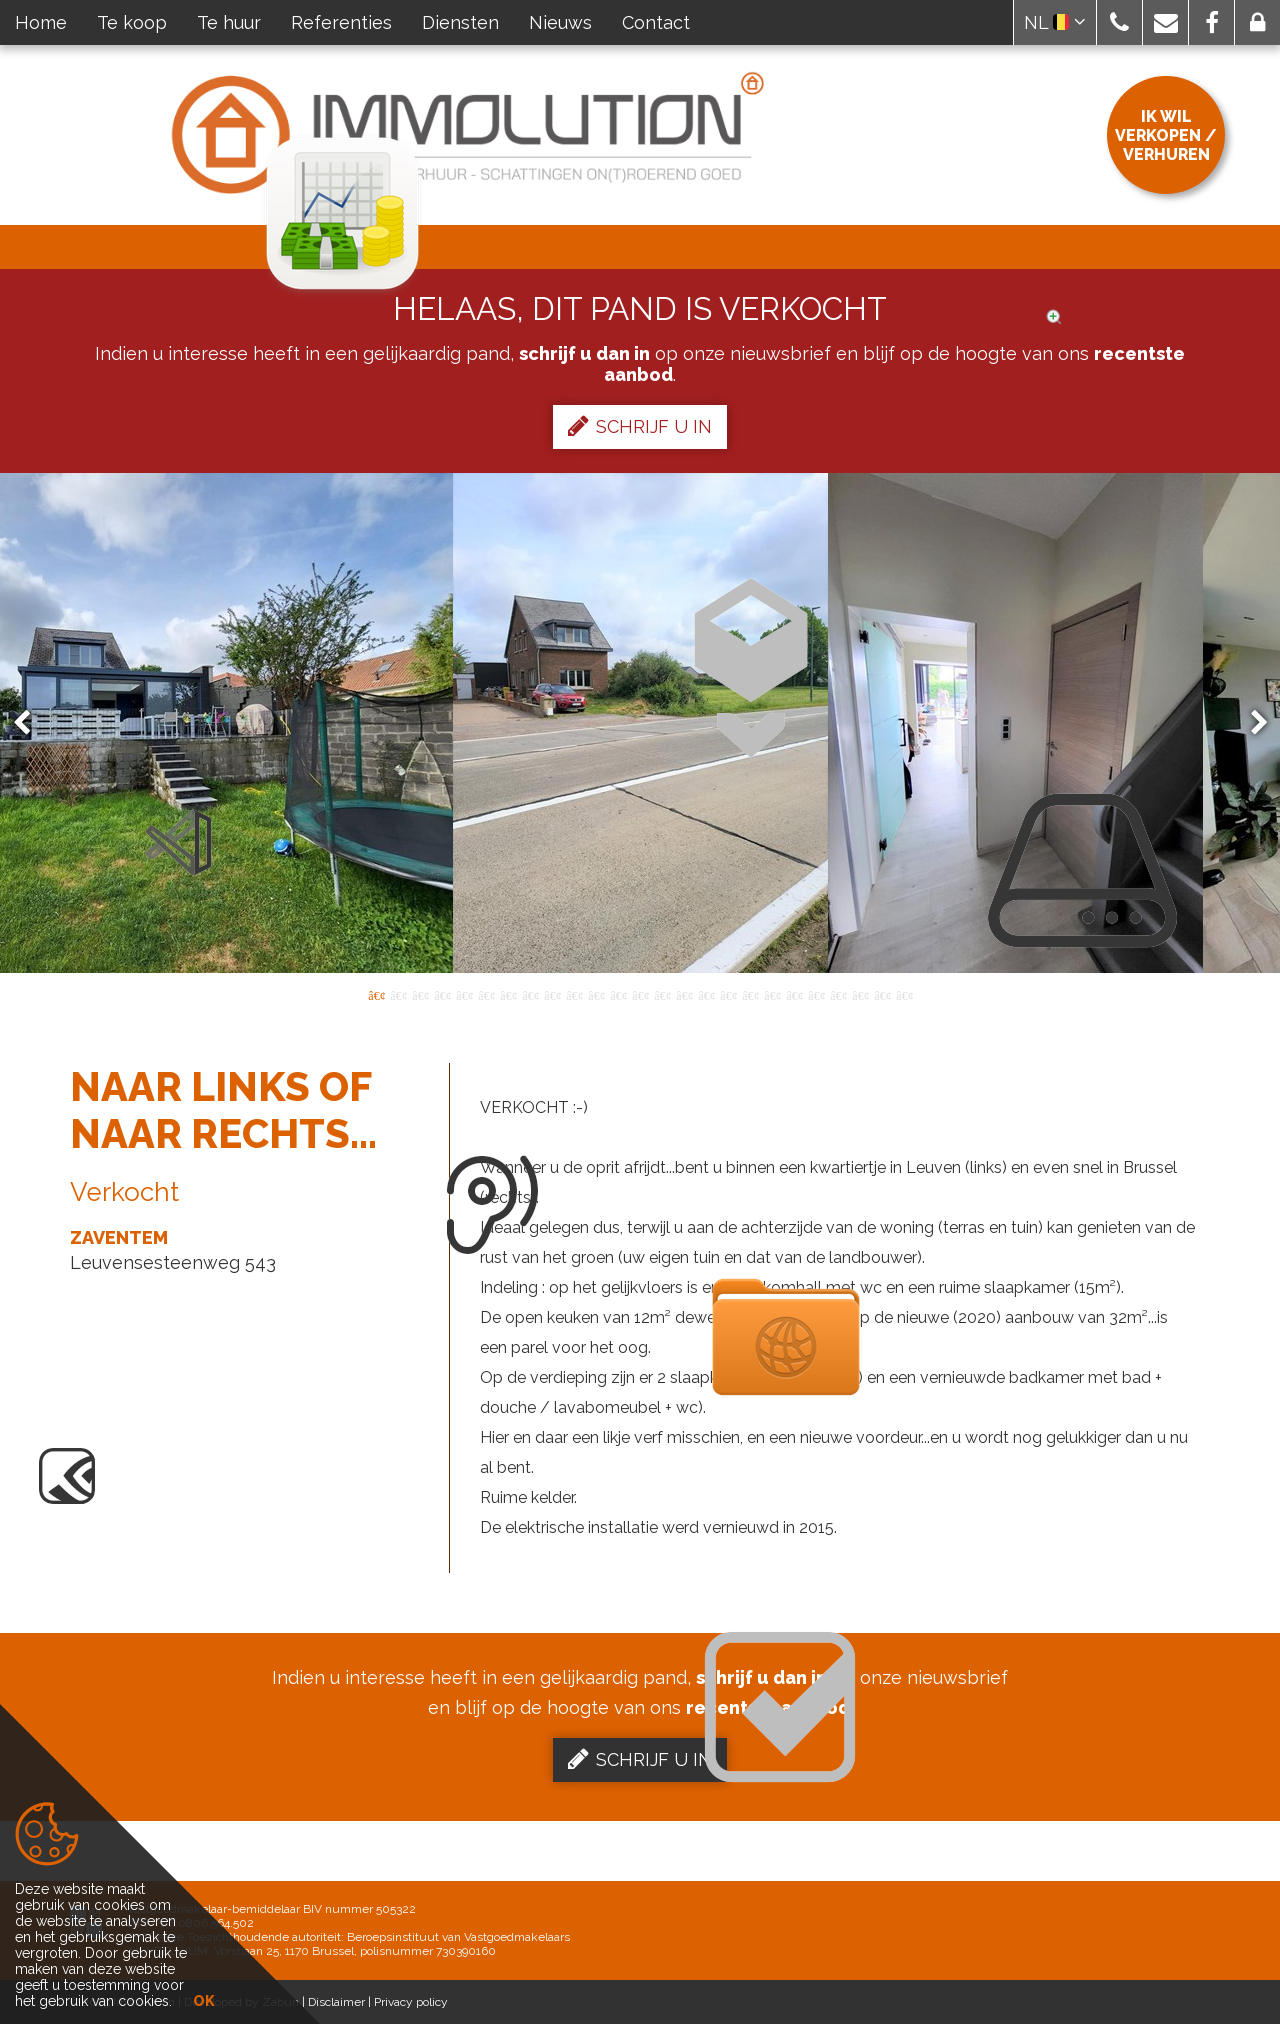 This screenshot has height=2024, width=1280. What do you see at coordinates (342, 213) in the screenshot?
I see `open gnucash personal finance application` at bounding box center [342, 213].